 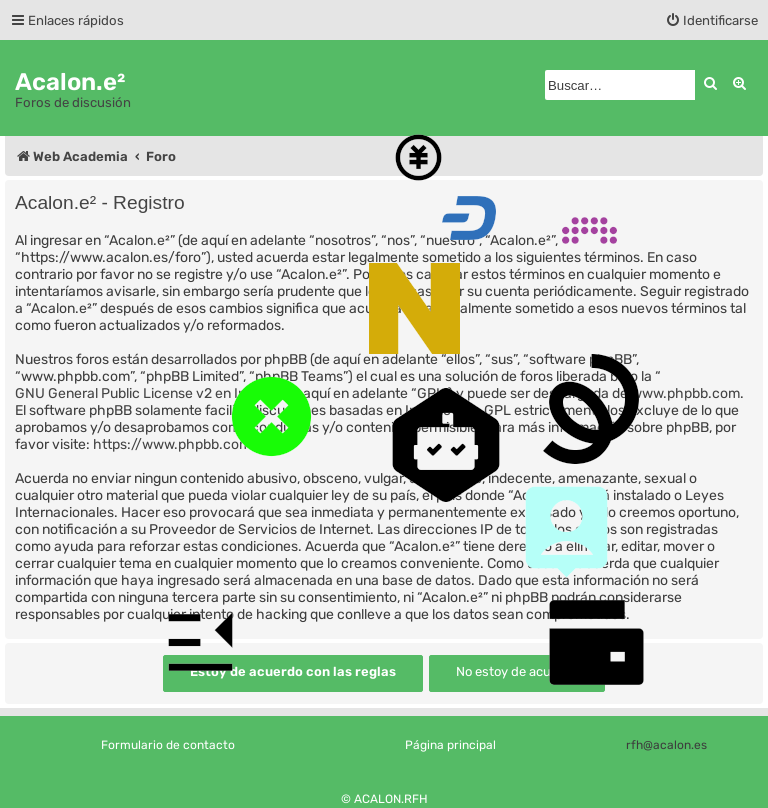 What do you see at coordinates (414, 308) in the screenshot?
I see `open Naver app` at bounding box center [414, 308].